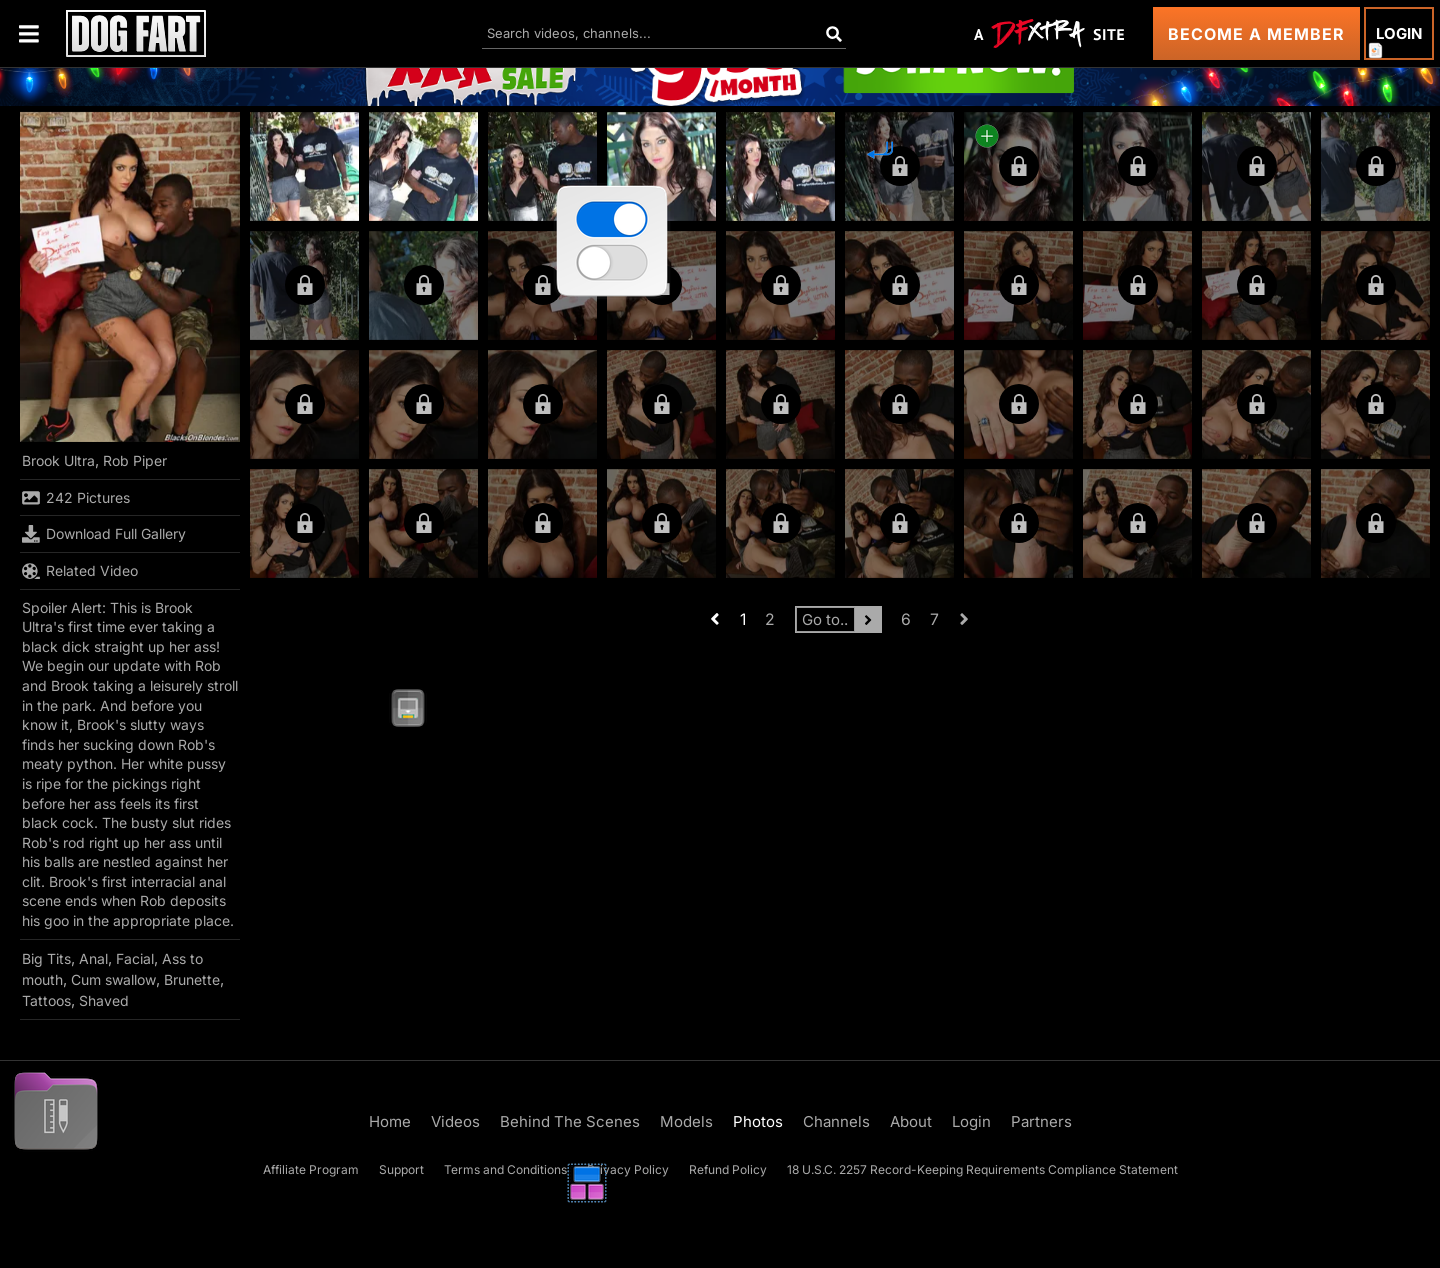  I want to click on open system settings or preferences, so click(612, 241).